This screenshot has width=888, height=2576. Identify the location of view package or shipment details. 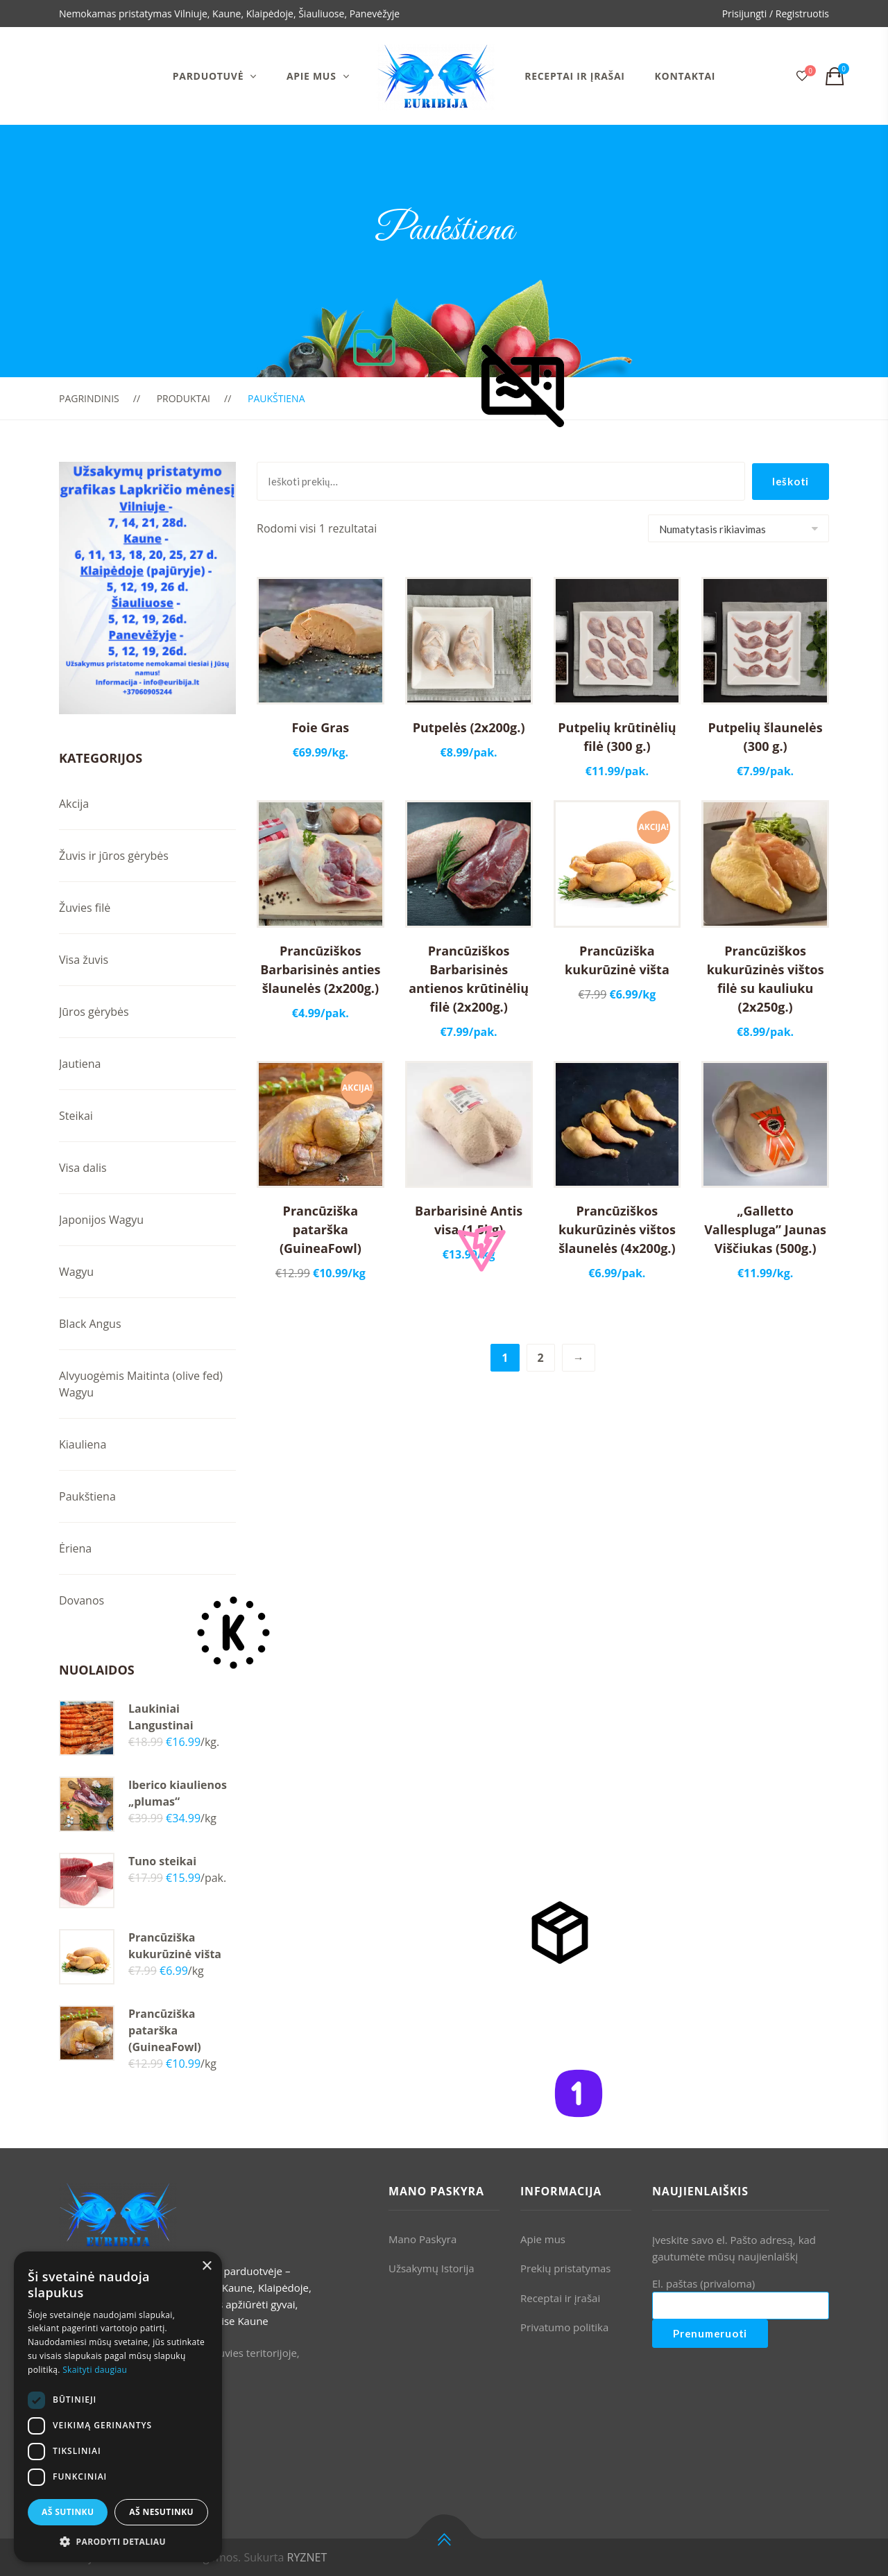
(560, 1933).